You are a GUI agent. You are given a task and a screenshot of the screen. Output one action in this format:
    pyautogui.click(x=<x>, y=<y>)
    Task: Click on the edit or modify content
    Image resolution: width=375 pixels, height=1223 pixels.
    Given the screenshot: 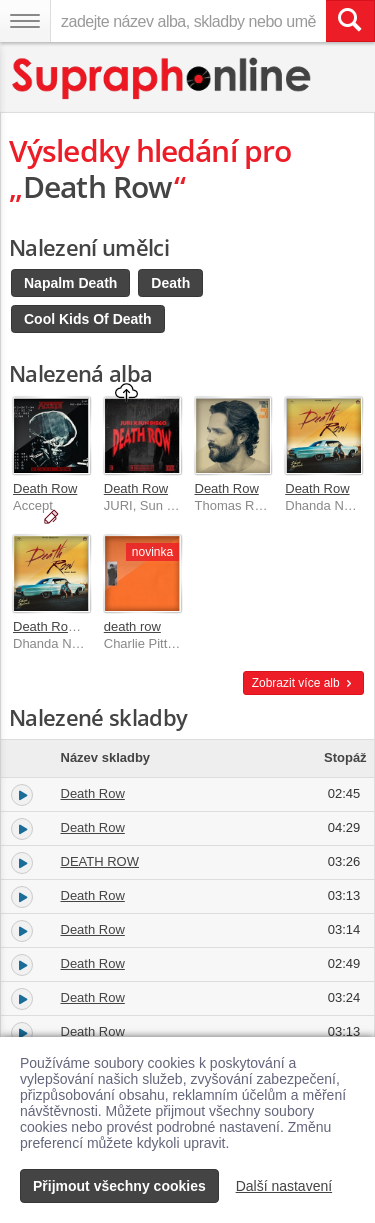 What is the action you would take?
    pyautogui.click(x=51, y=517)
    